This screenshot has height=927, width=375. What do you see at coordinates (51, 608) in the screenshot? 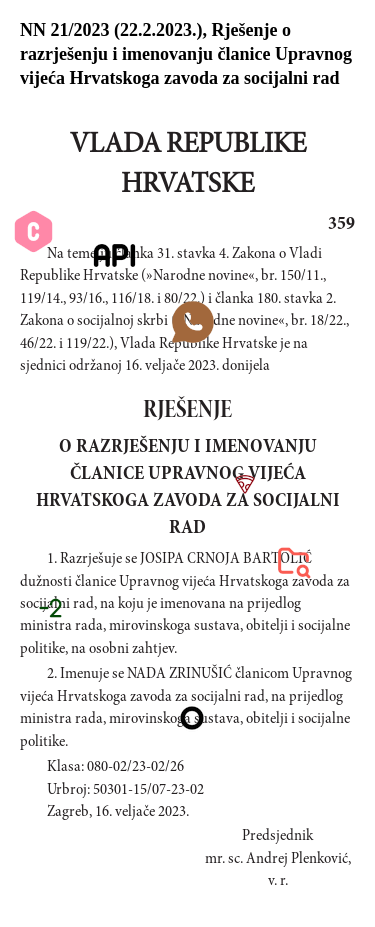
I see `decrease exposure by 2 stops` at bounding box center [51, 608].